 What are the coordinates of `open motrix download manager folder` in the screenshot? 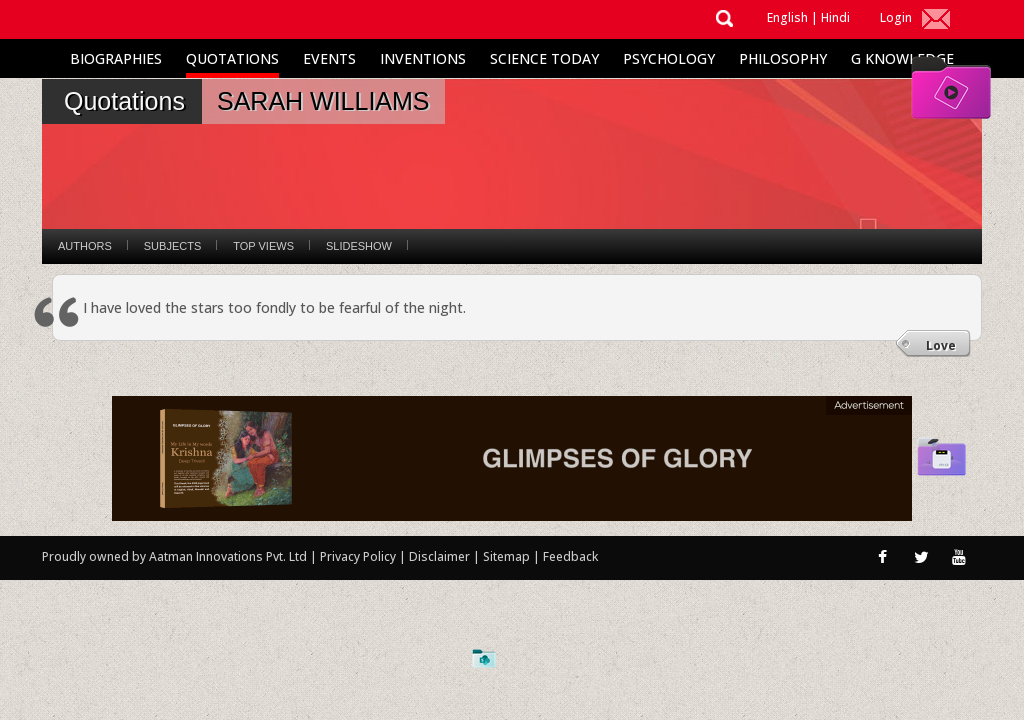 It's located at (941, 458).